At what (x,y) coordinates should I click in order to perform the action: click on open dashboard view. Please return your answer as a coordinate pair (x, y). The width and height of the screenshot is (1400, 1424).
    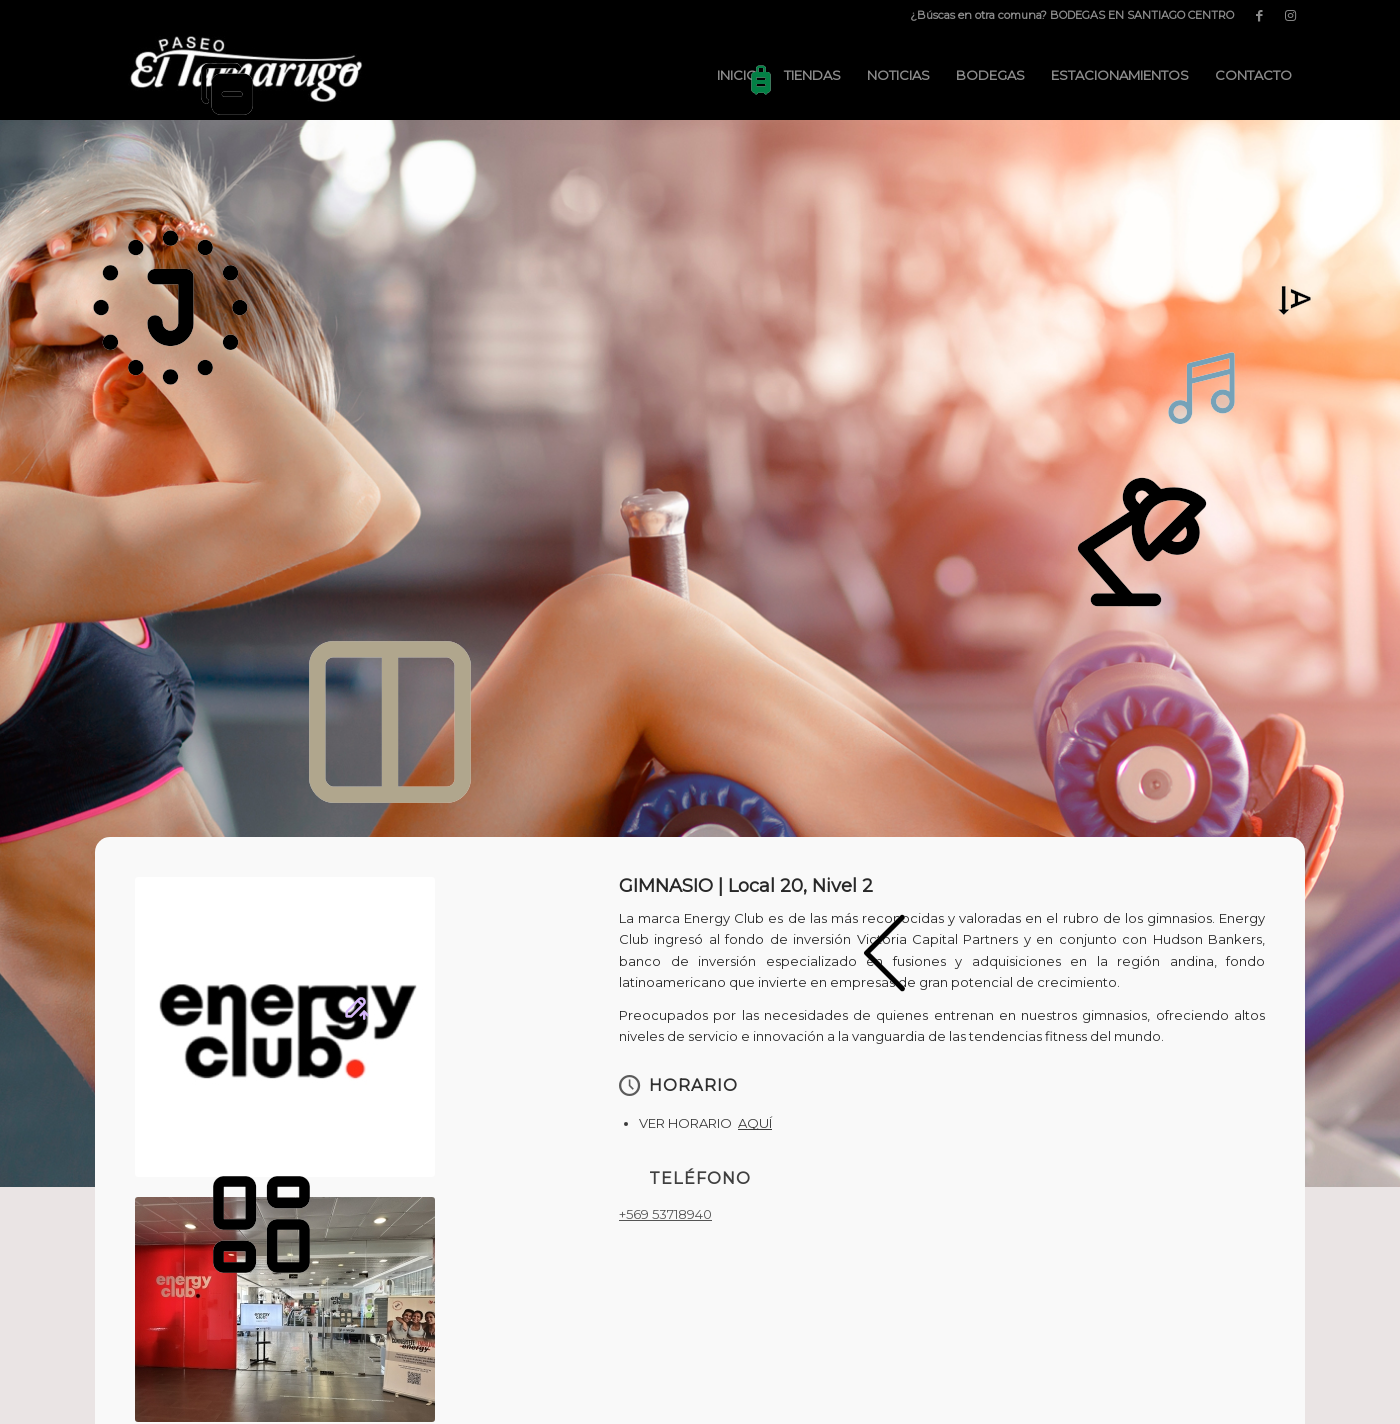
    Looking at the image, I should click on (261, 1224).